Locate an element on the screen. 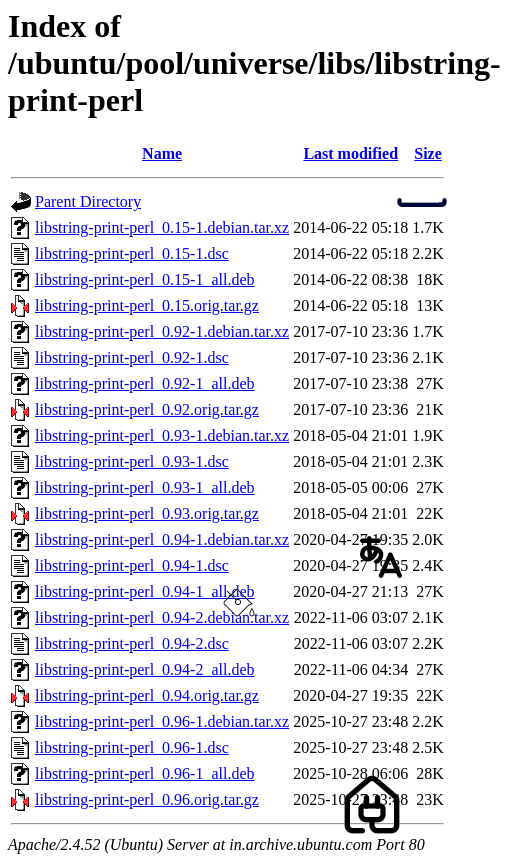  fill an area with a selected color is located at coordinates (238, 603).